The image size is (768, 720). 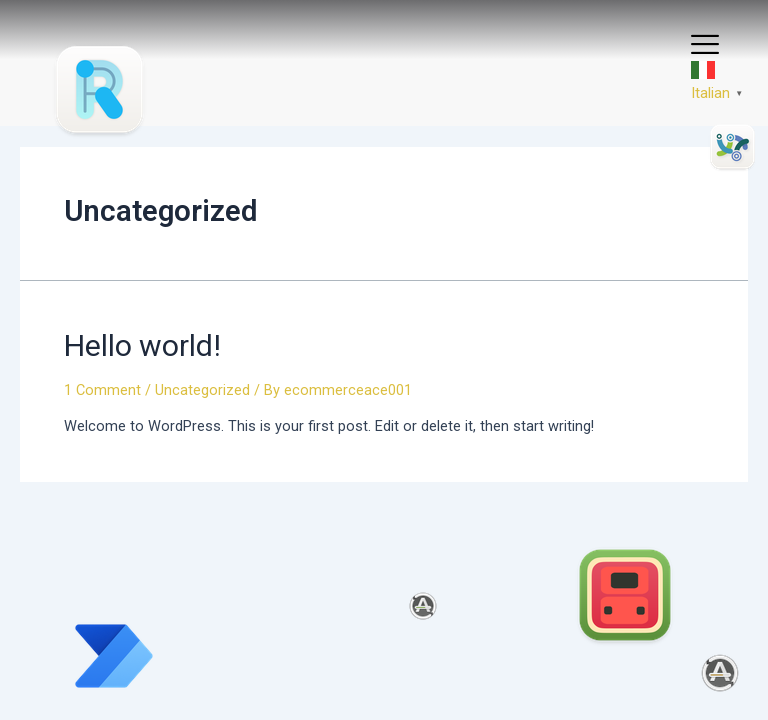 I want to click on open the software update manager, so click(x=720, y=673).